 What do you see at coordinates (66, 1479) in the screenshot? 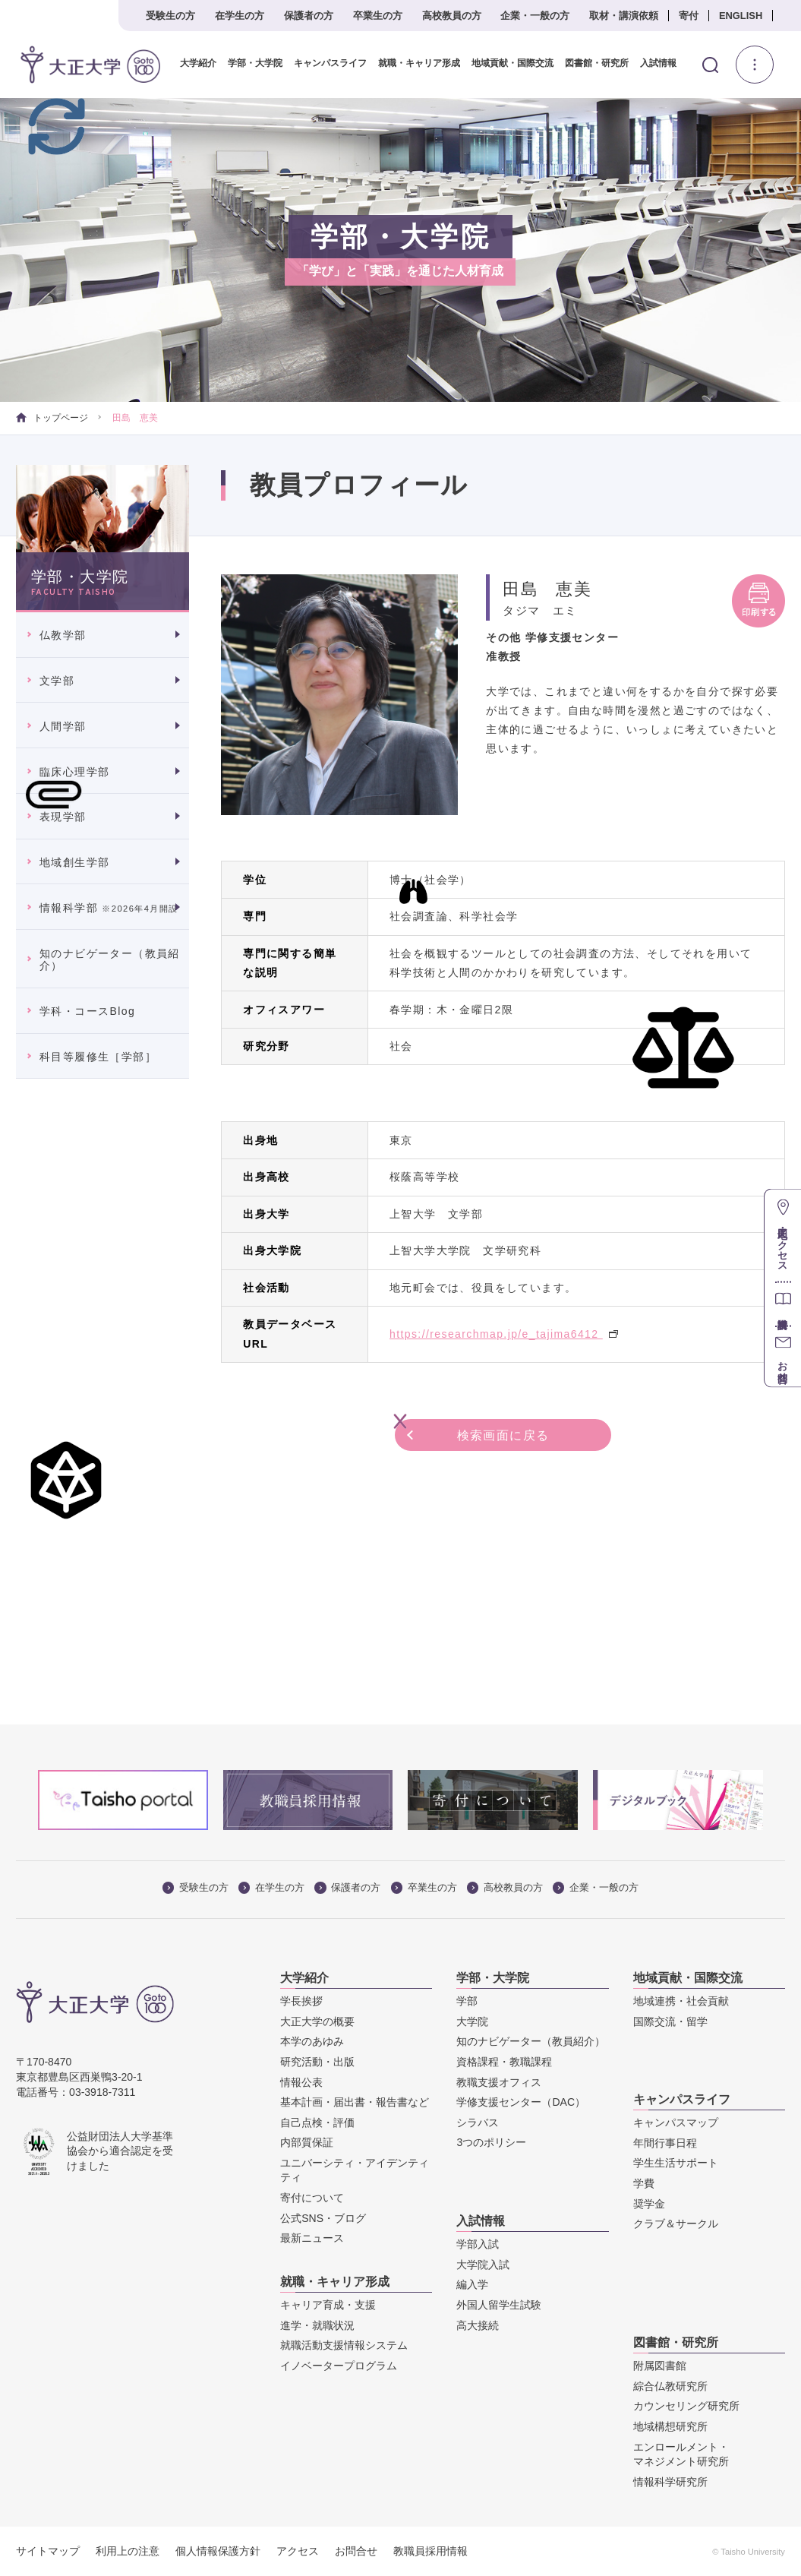
I see `access tabletop gaming or RPG features` at bounding box center [66, 1479].